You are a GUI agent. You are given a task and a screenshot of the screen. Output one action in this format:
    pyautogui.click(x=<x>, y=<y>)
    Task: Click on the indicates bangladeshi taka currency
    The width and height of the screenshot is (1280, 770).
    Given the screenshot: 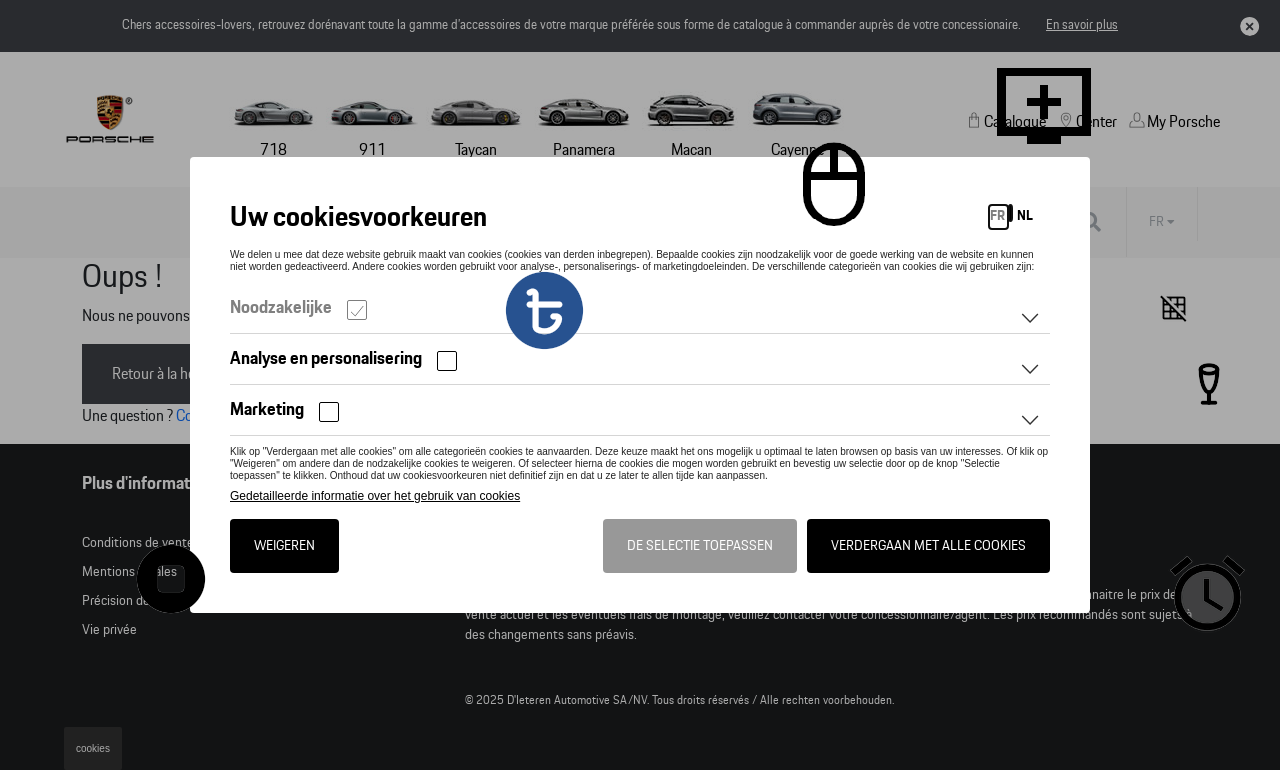 What is the action you would take?
    pyautogui.click(x=544, y=310)
    